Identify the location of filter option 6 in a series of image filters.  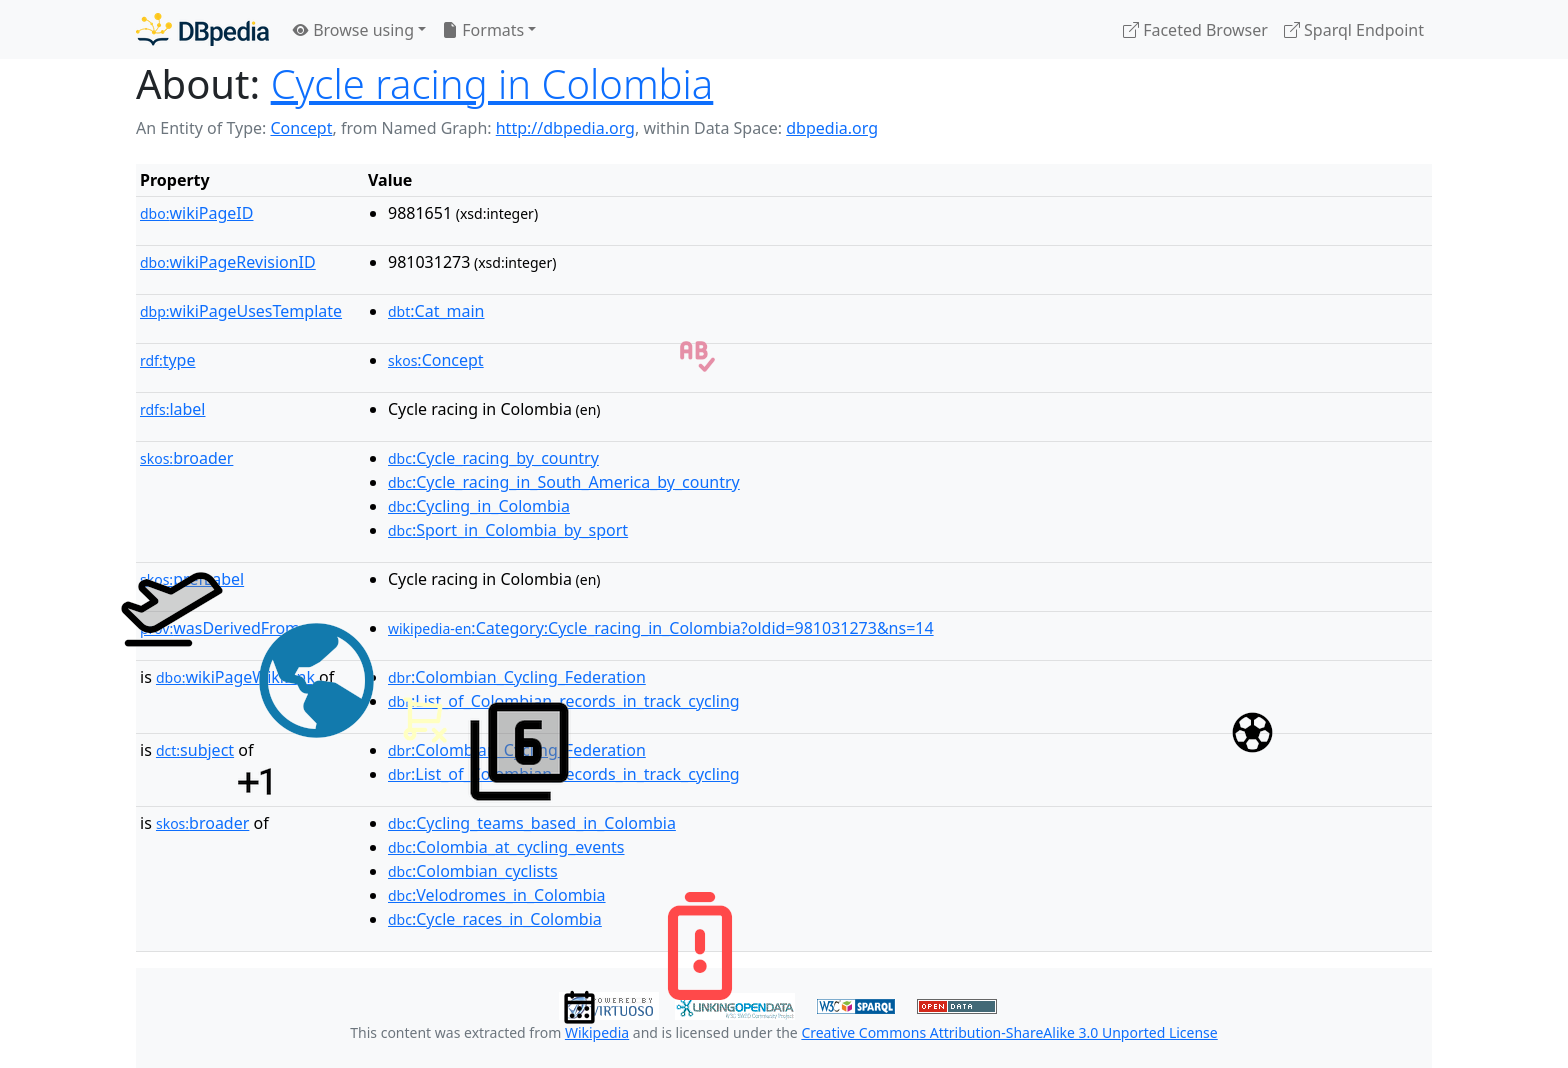
(519, 751).